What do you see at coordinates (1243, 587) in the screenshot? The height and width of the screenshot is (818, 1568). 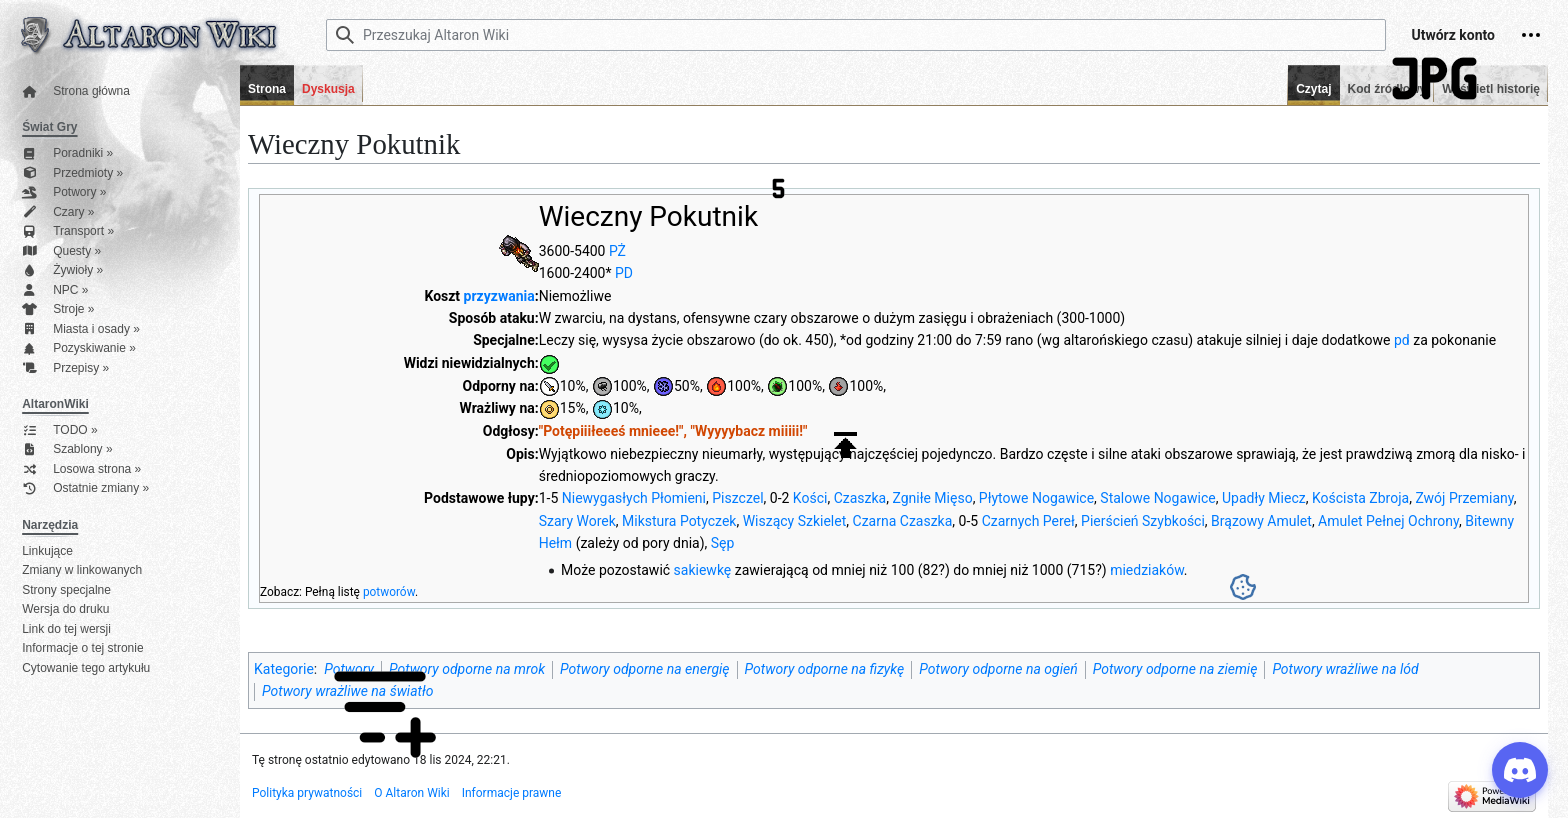 I see `manage cookie preferences` at bounding box center [1243, 587].